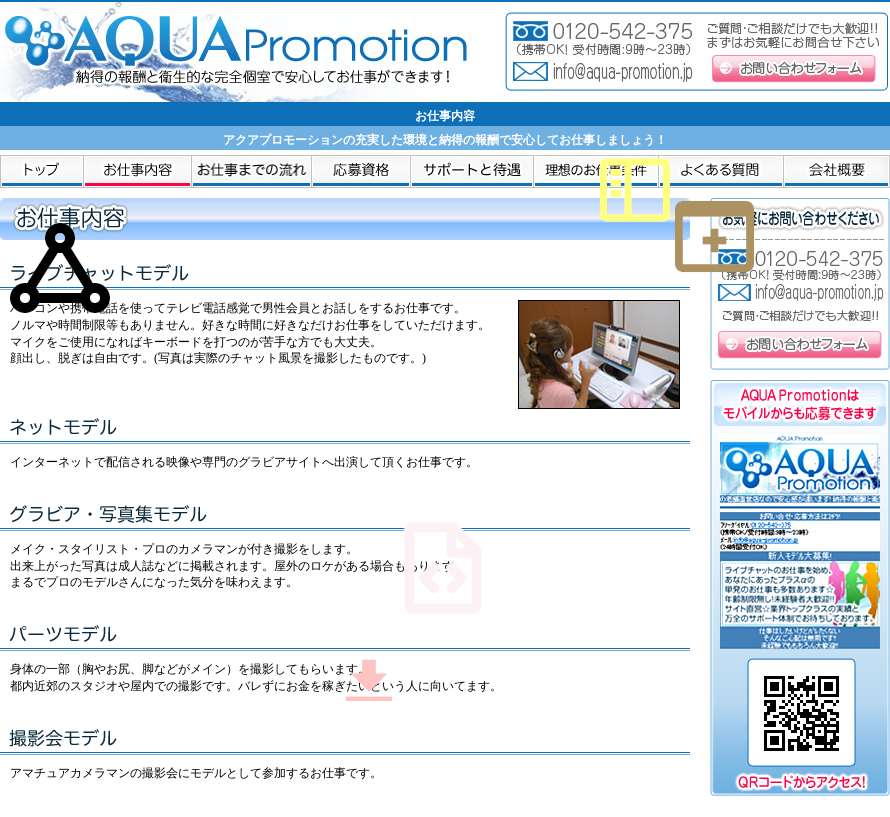  I want to click on show sidebar navigation panel, so click(635, 190).